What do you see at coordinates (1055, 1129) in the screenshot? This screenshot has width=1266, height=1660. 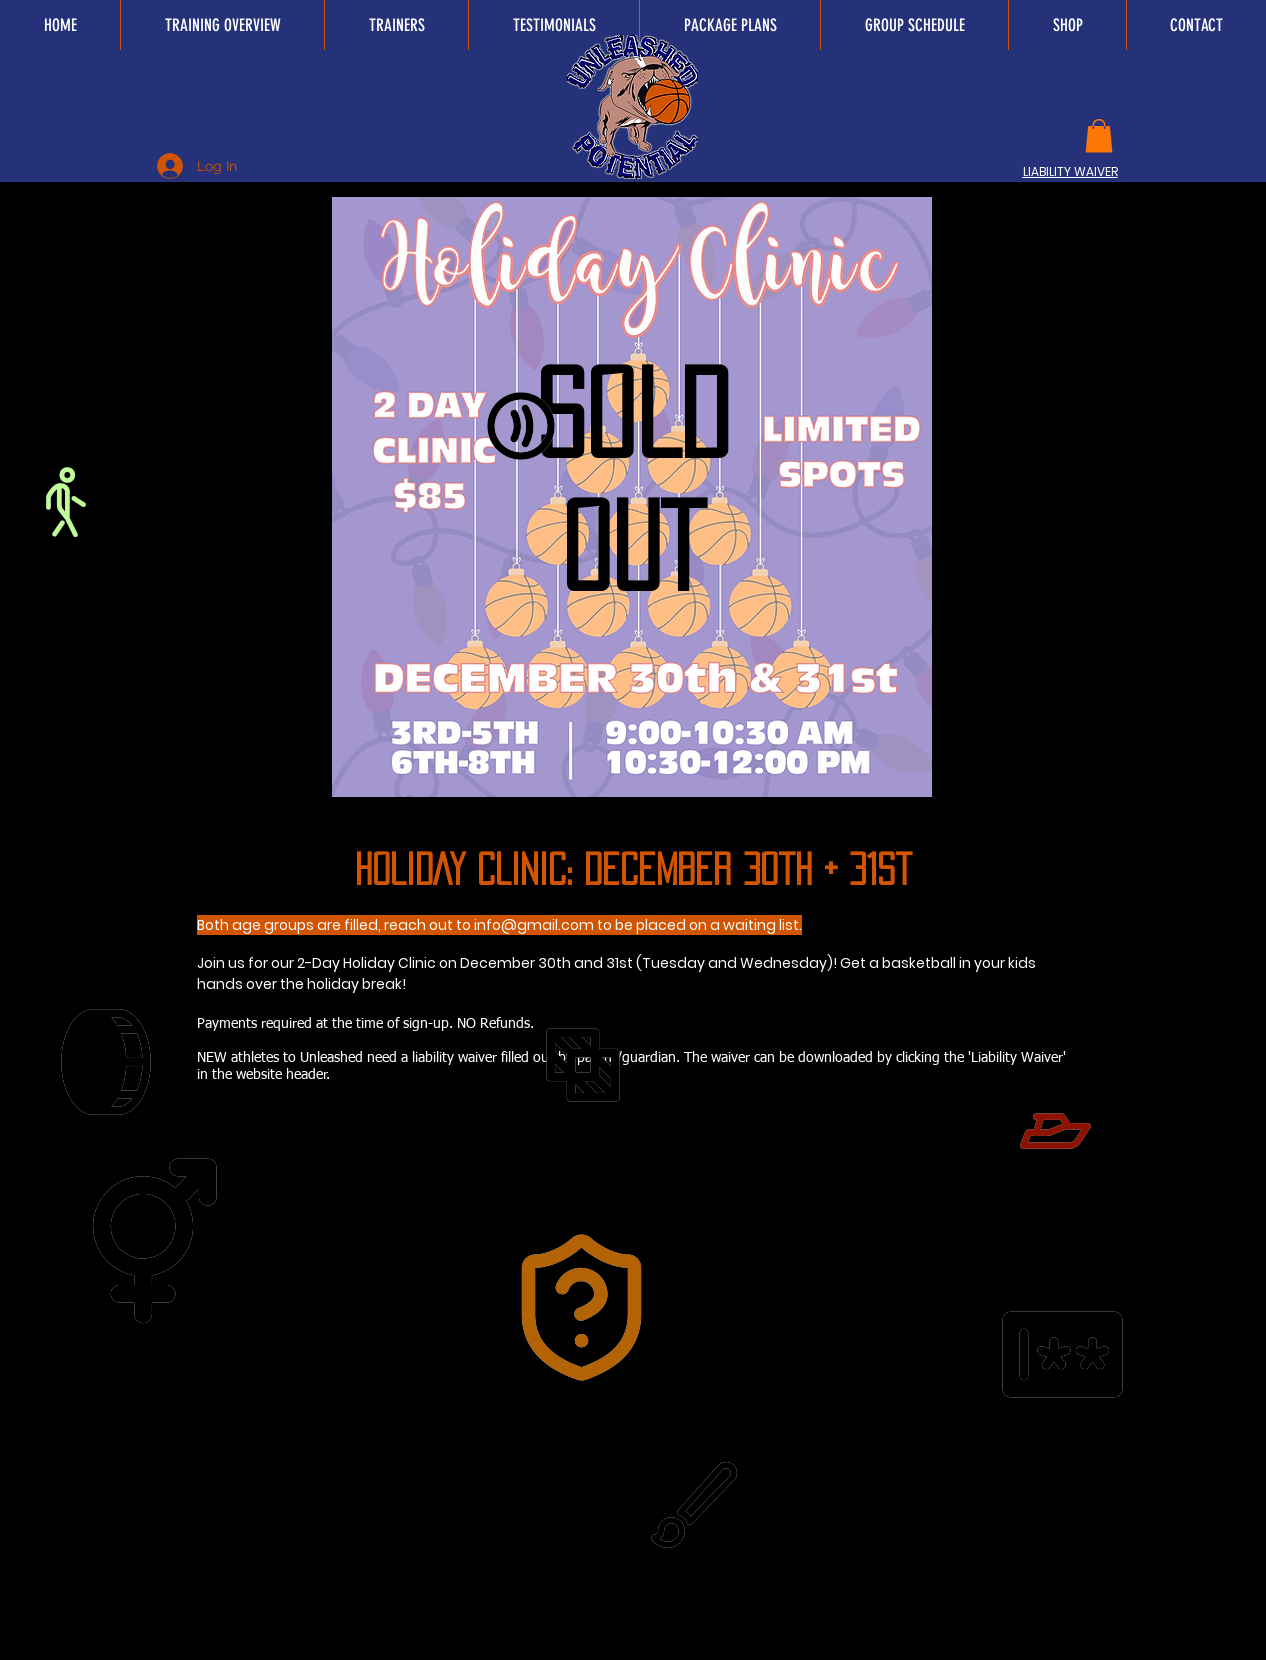 I see `access boat rental or marina services` at bounding box center [1055, 1129].